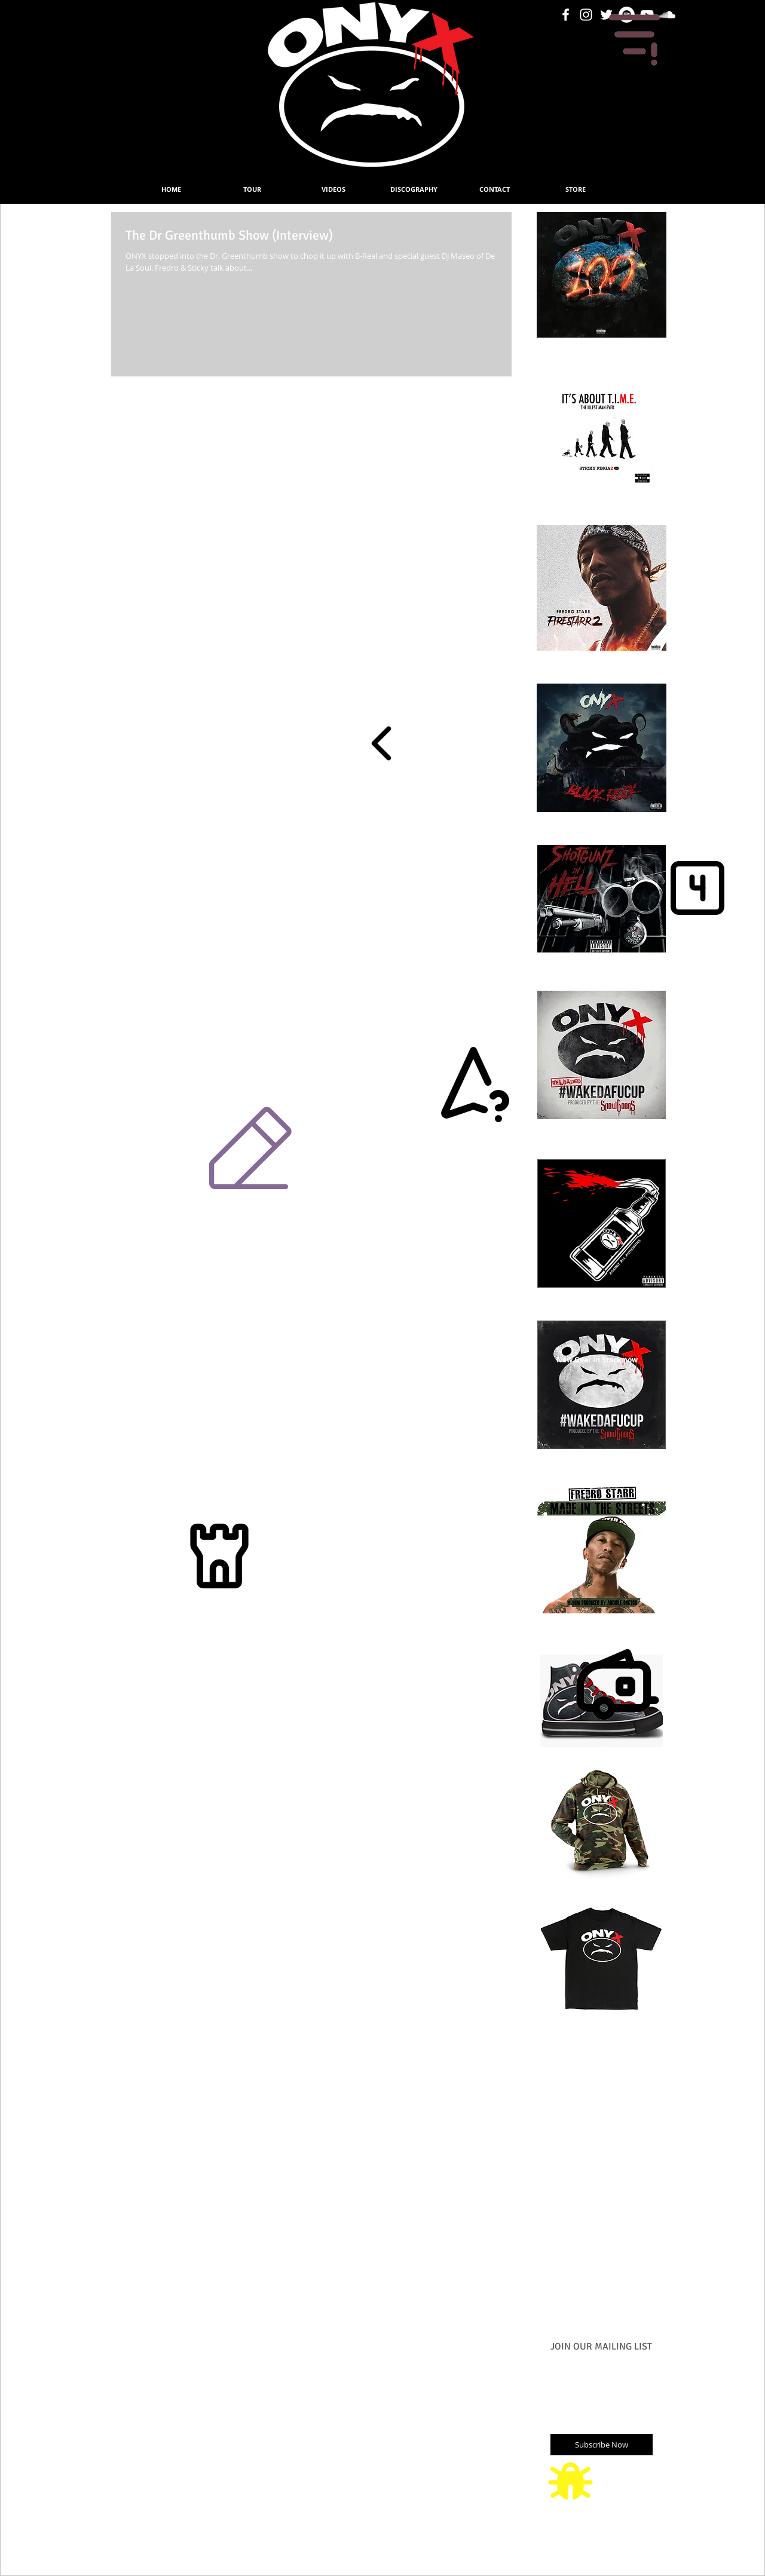 Image resolution: width=765 pixels, height=2576 pixels. I want to click on access castle or fortress-themed game, so click(219, 1556).